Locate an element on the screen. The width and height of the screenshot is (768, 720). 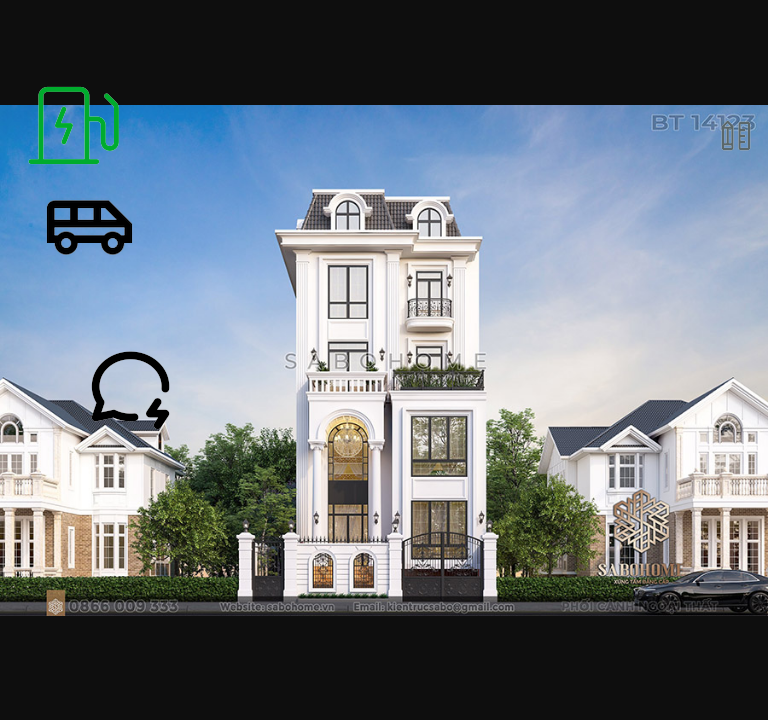
access airport shuttle services is located at coordinates (89, 227).